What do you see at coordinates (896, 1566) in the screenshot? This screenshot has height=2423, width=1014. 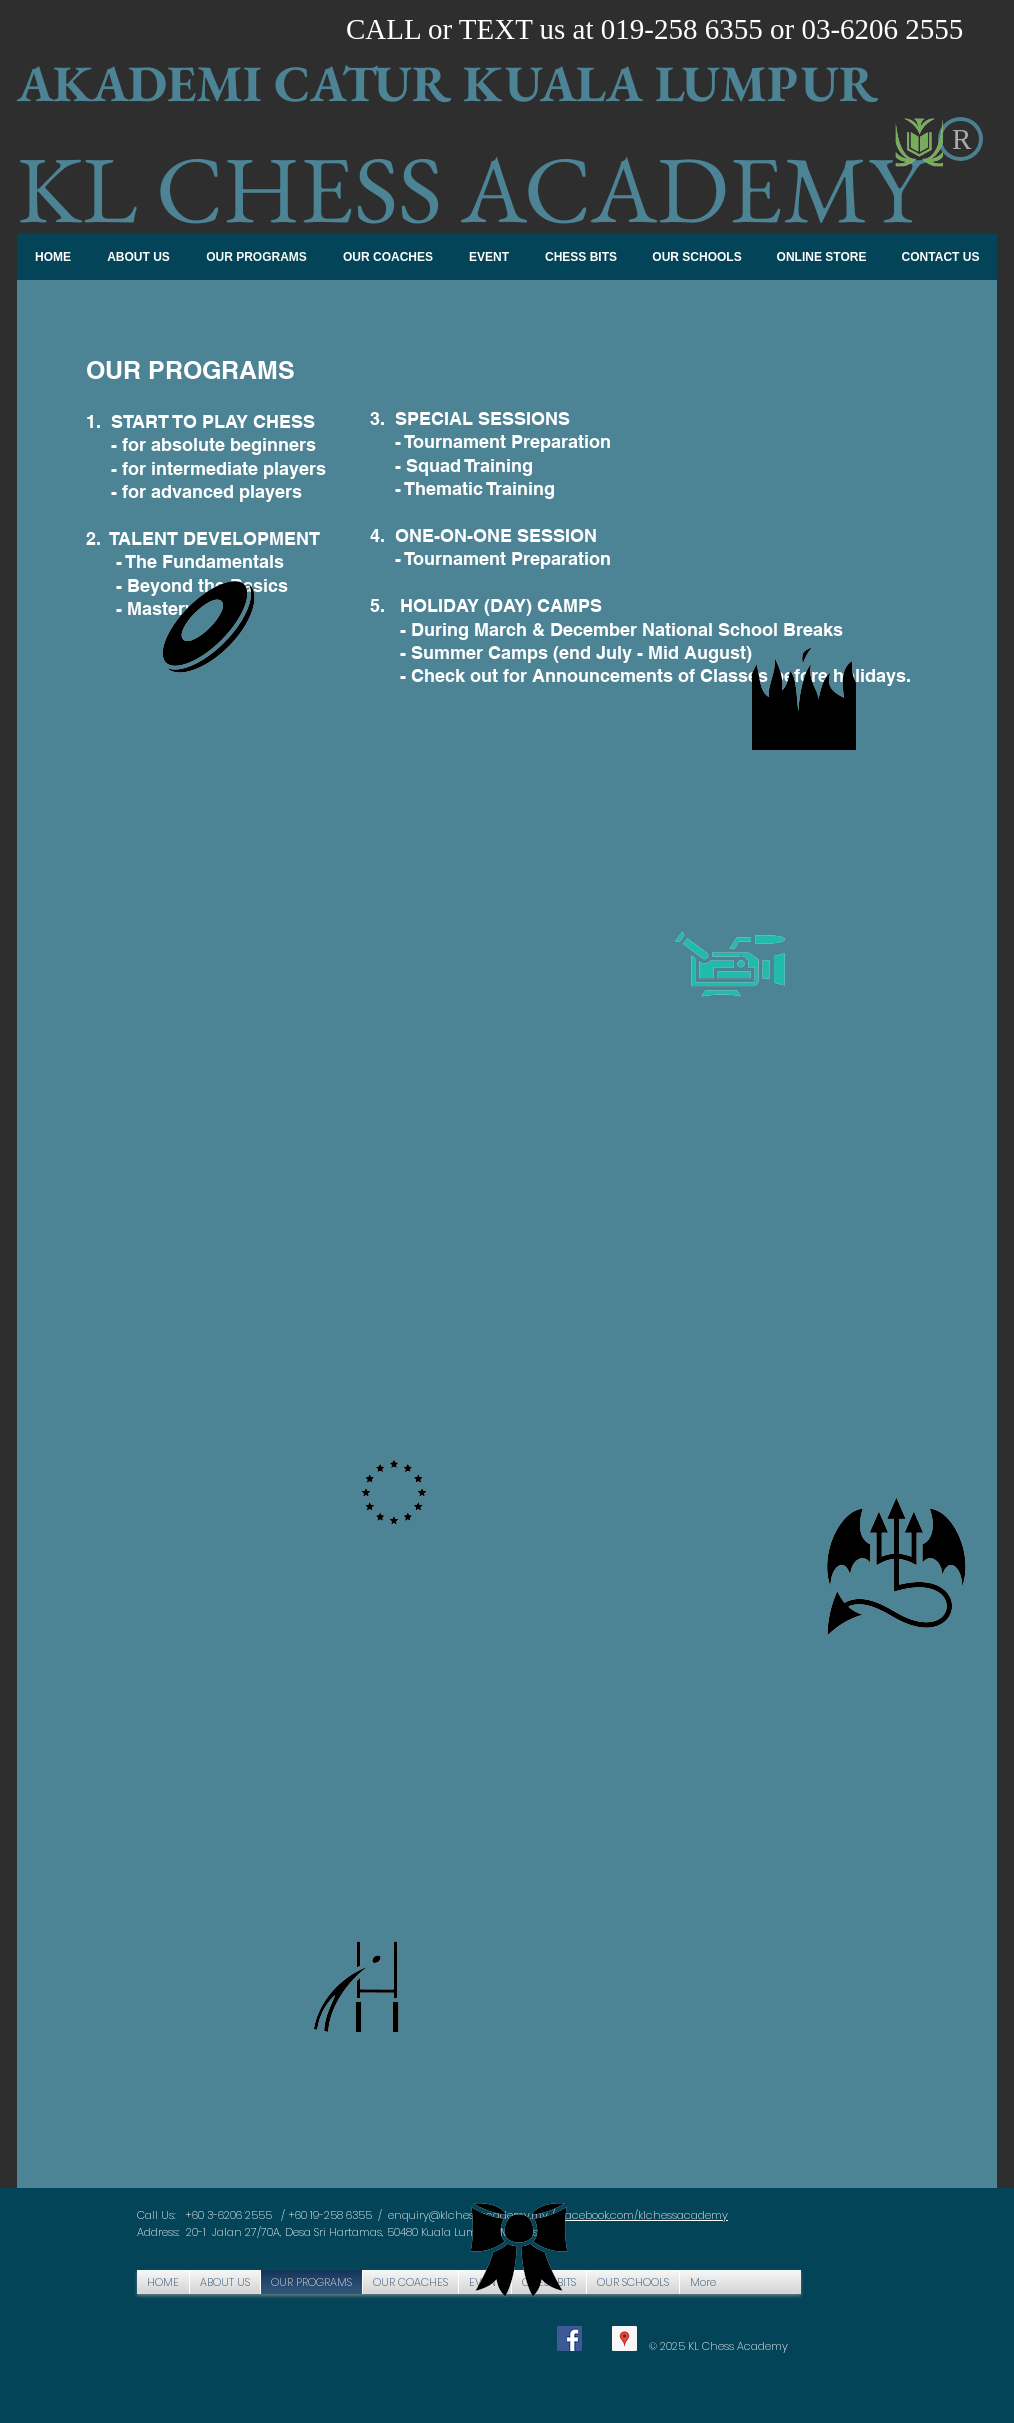 I see `select a devil or demon character` at bounding box center [896, 1566].